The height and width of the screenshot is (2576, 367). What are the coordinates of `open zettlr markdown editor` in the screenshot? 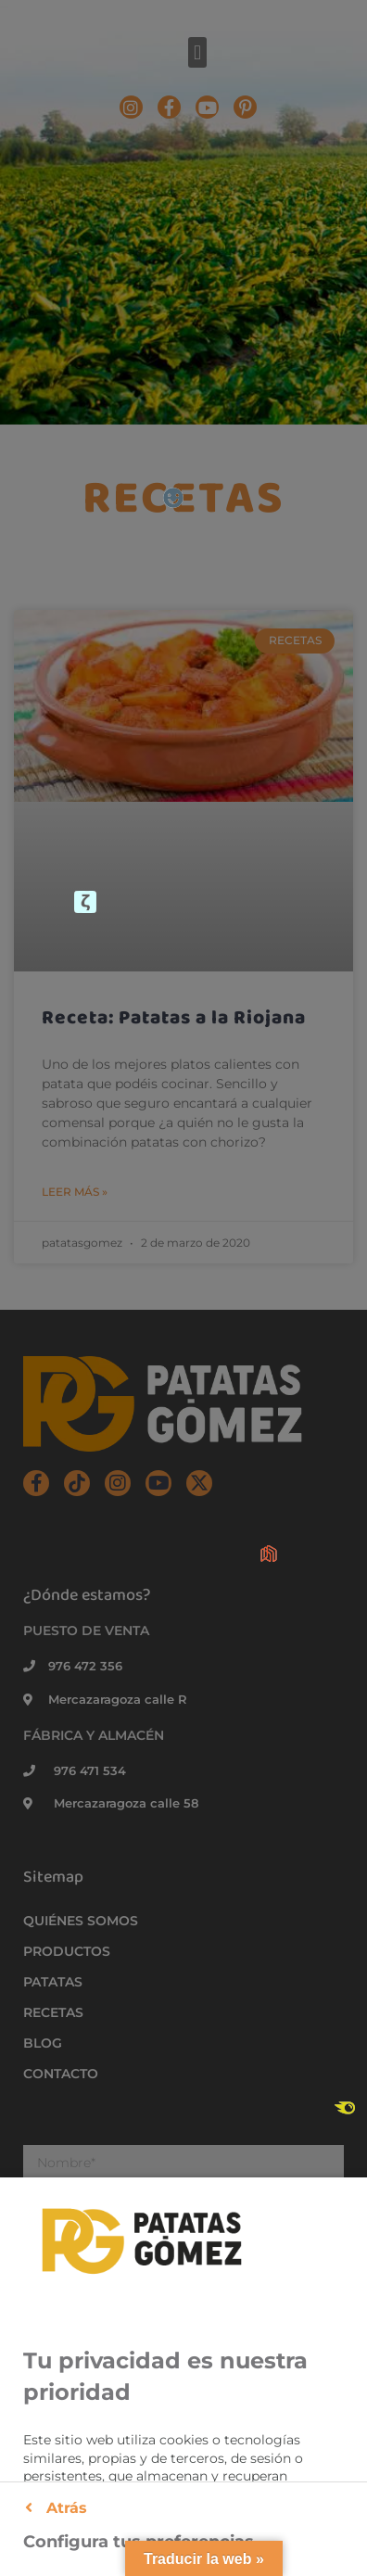 It's located at (85, 902).